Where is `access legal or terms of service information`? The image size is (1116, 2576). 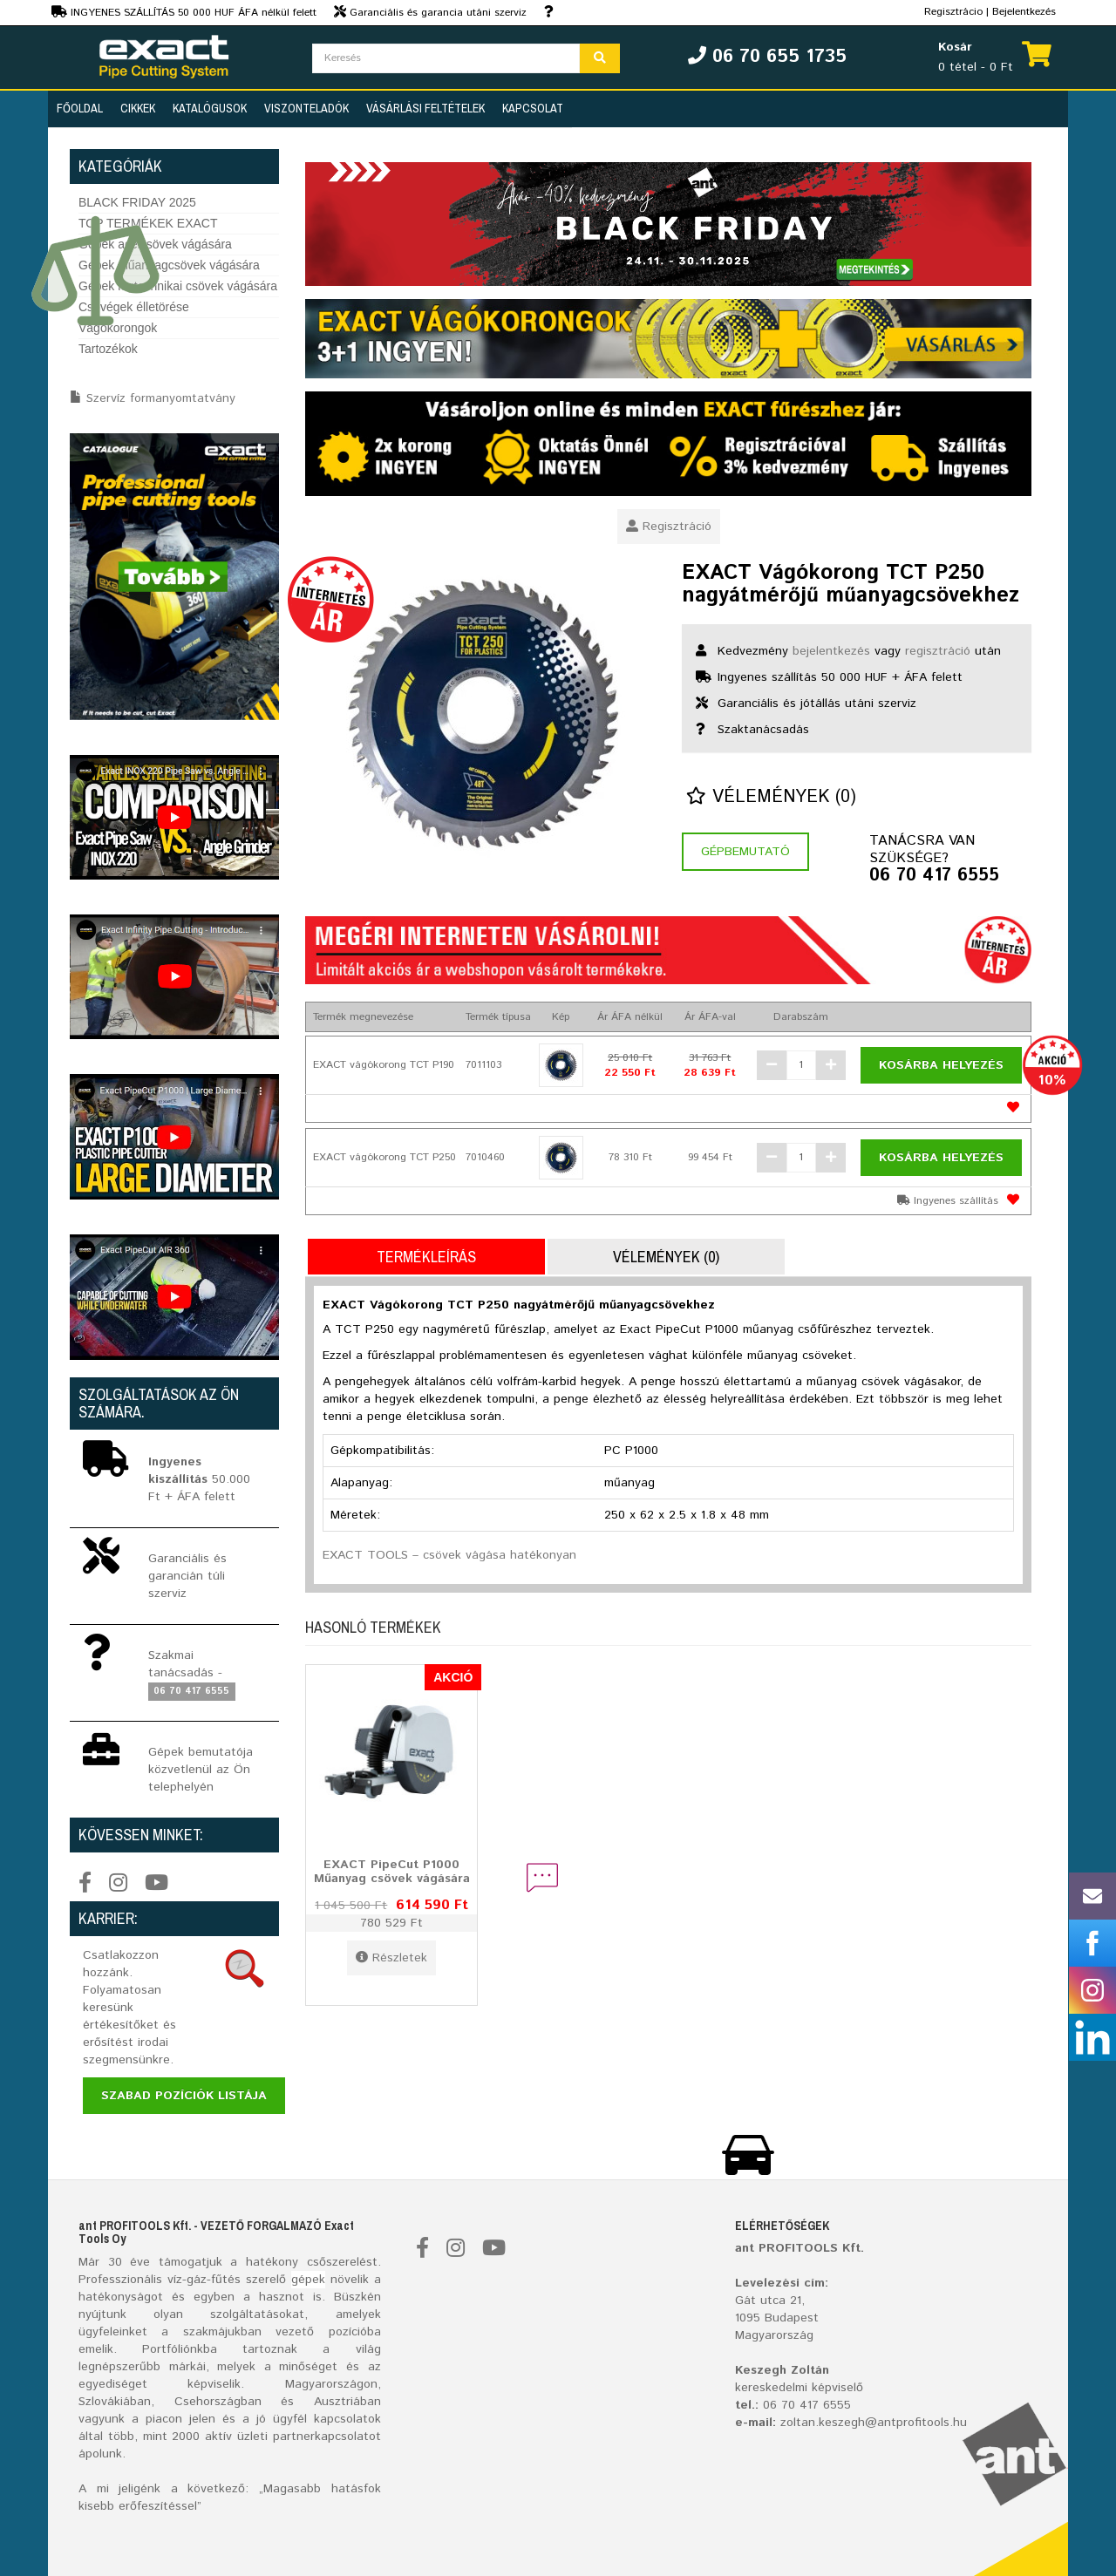
access legal or terms of service information is located at coordinates (95, 270).